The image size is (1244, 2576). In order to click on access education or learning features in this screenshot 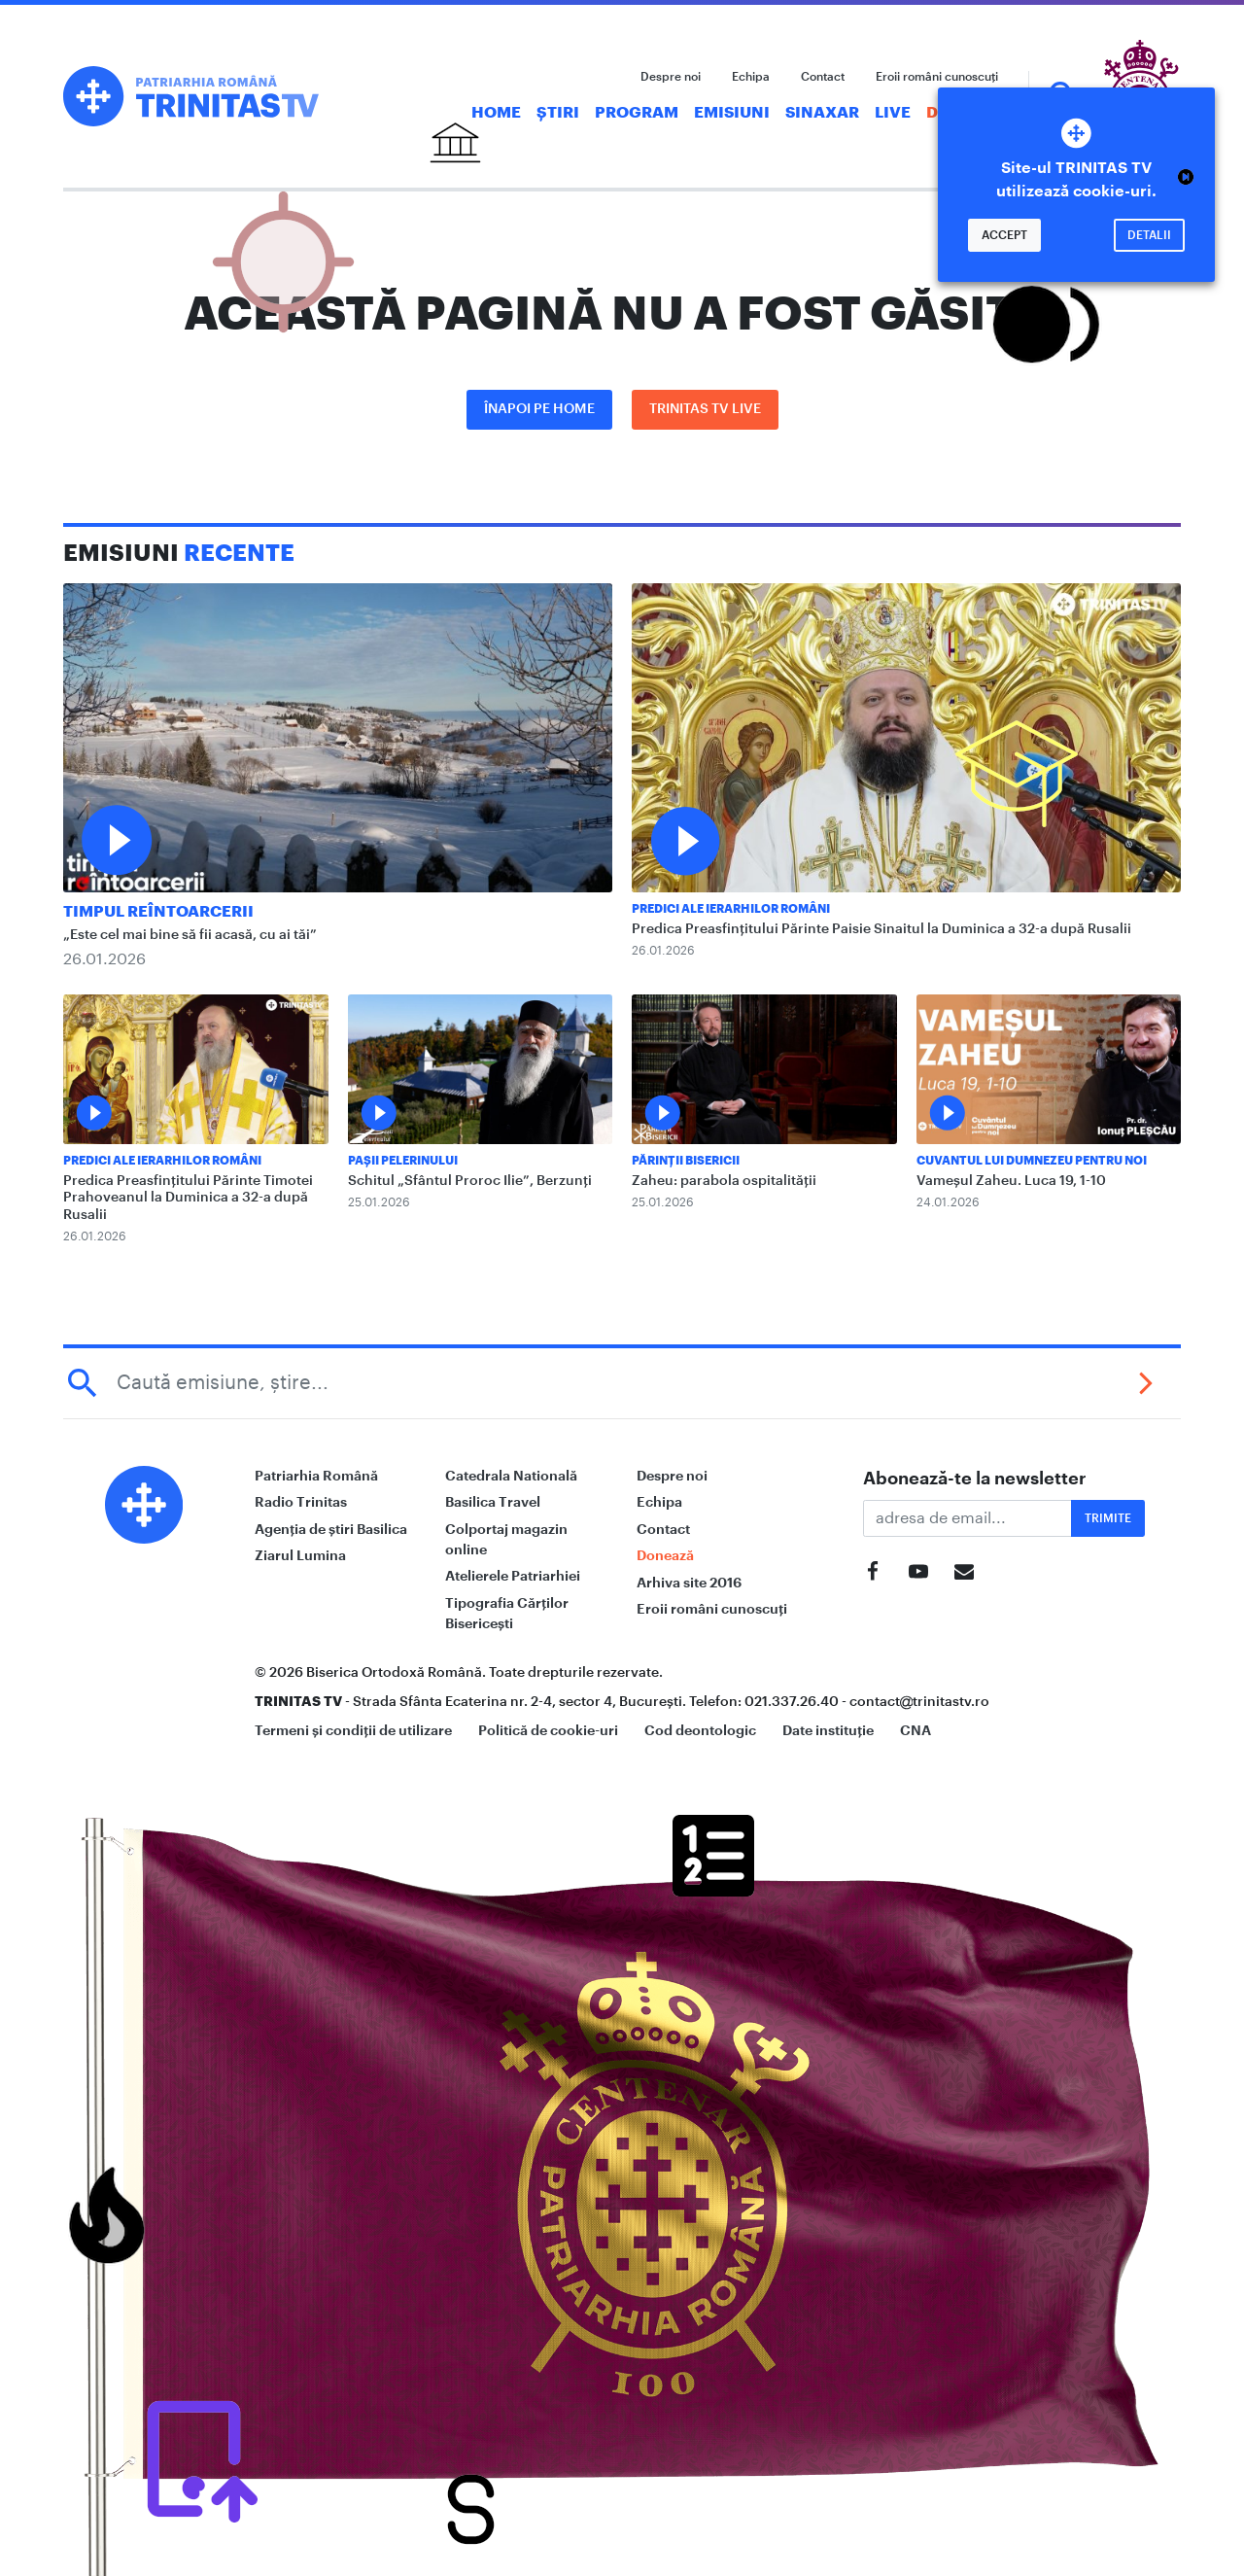, I will do `click(1017, 770)`.